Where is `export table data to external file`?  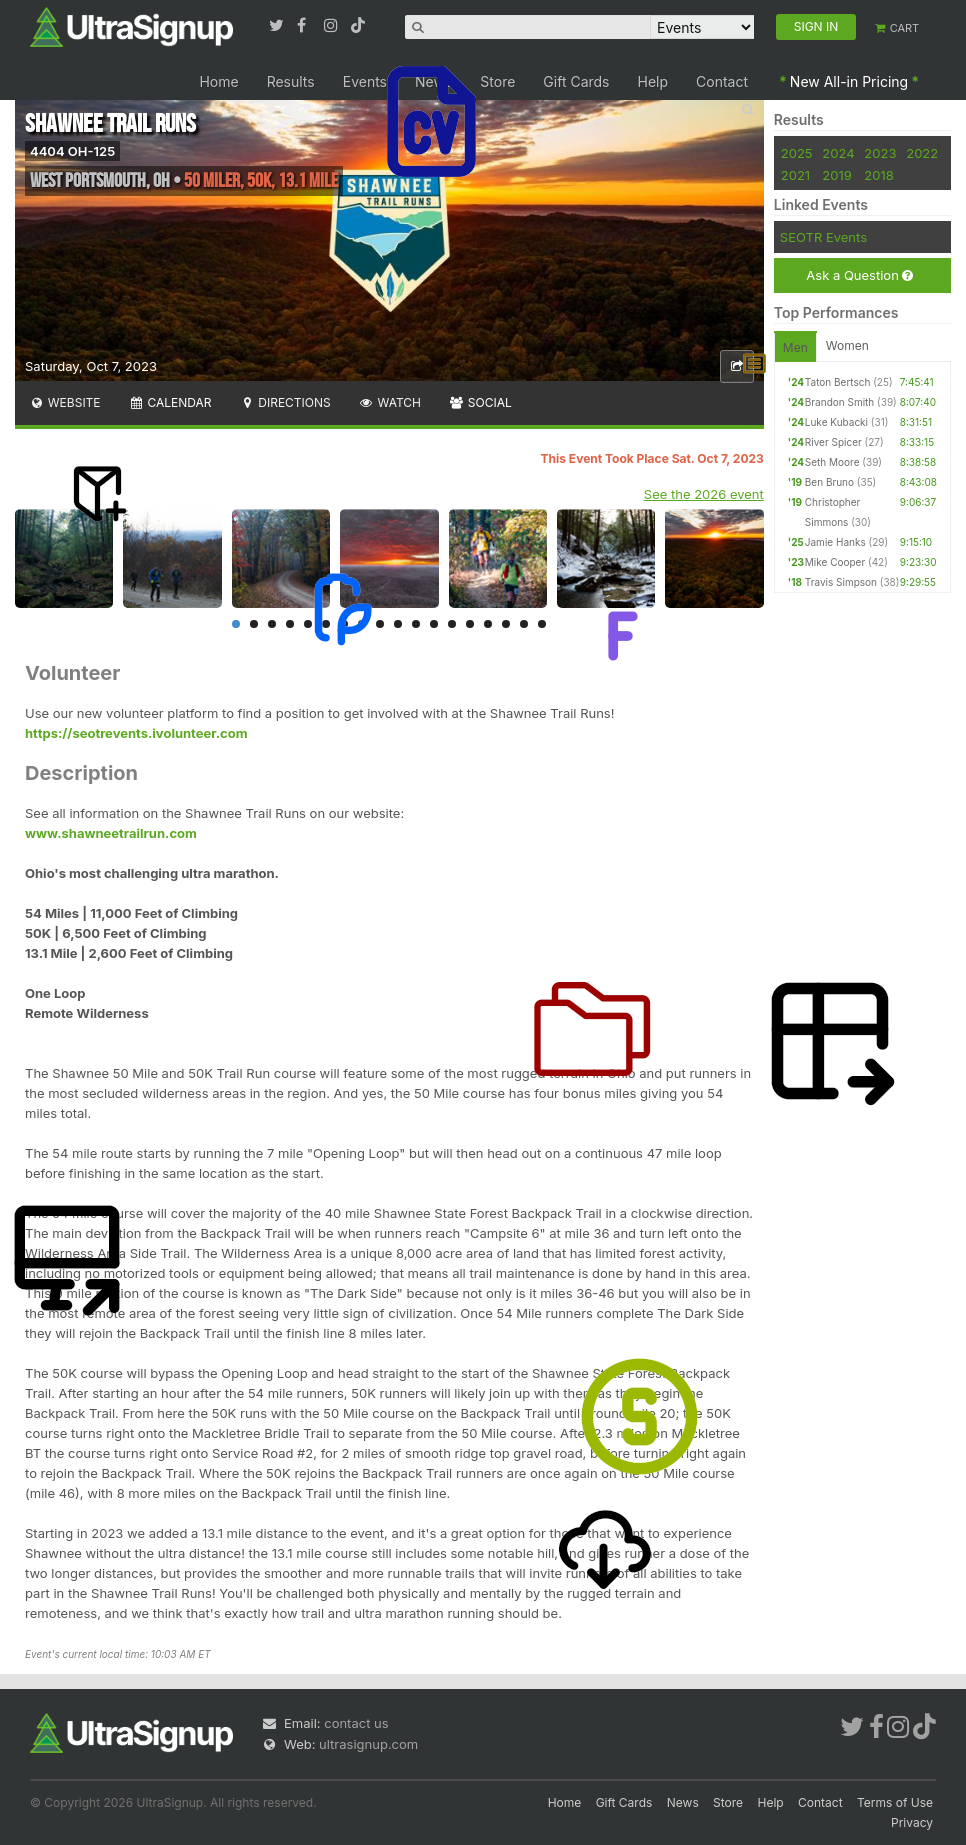 export table data to external file is located at coordinates (830, 1041).